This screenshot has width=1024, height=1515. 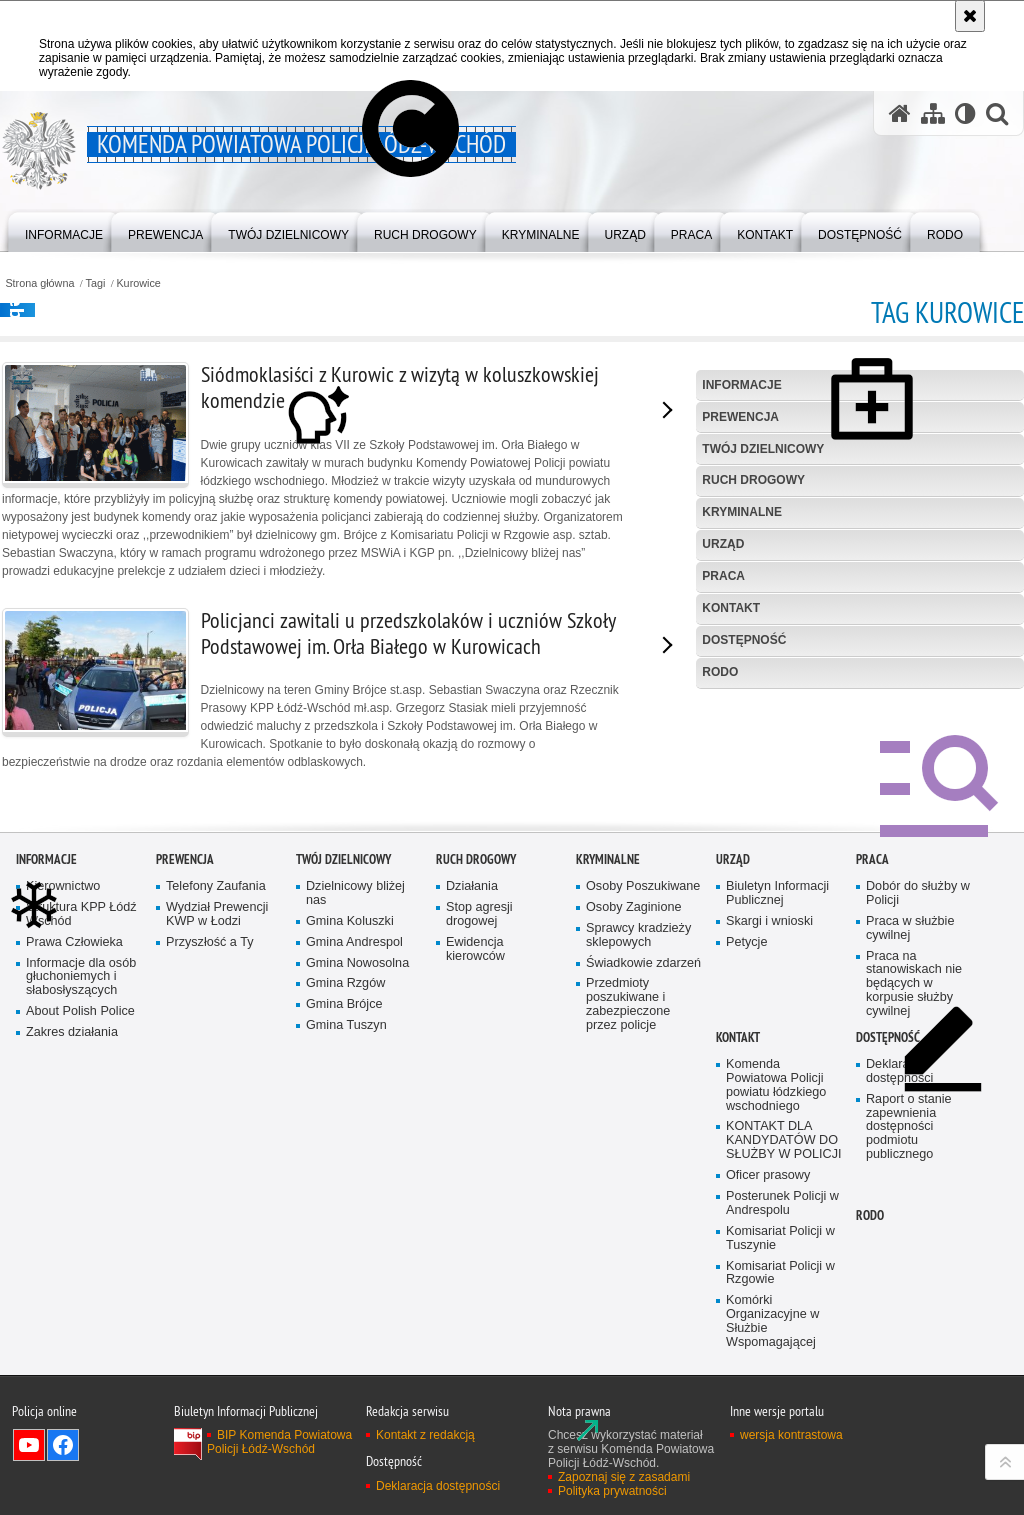 I want to click on edit content or settings, so click(x=943, y=1049).